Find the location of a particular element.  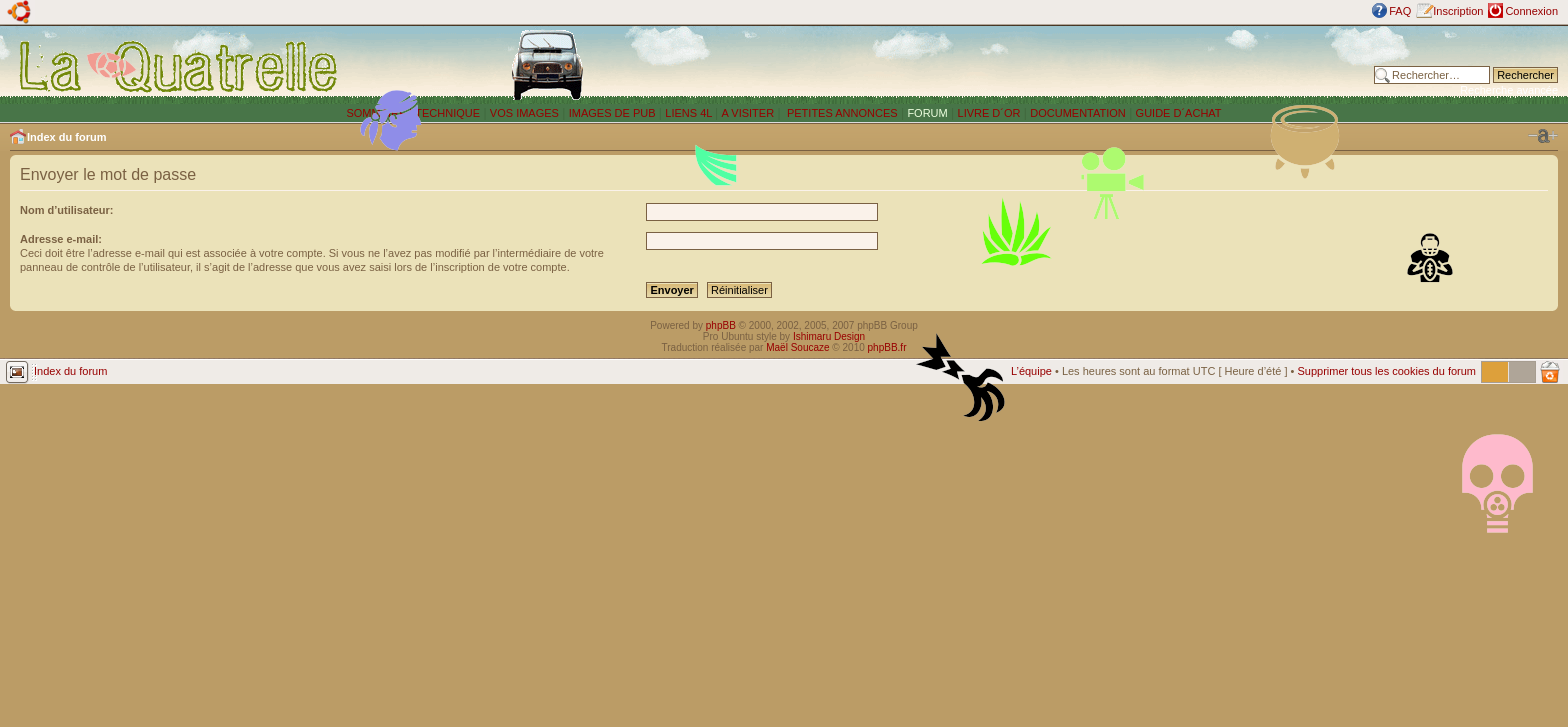

access crafting or potion brewing features is located at coordinates (1304, 141).